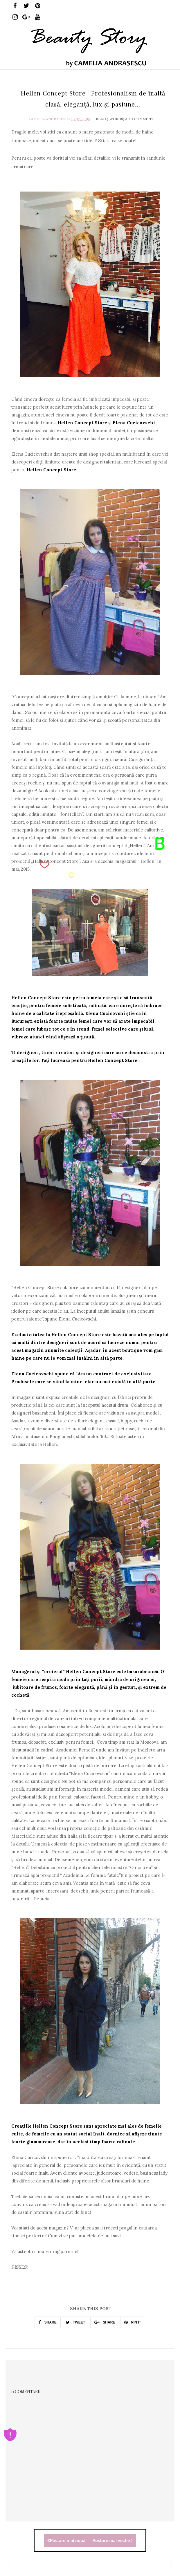 This screenshot has width=180, height=2576. What do you see at coordinates (44, 864) in the screenshot?
I see `open gitlab repository` at bounding box center [44, 864].